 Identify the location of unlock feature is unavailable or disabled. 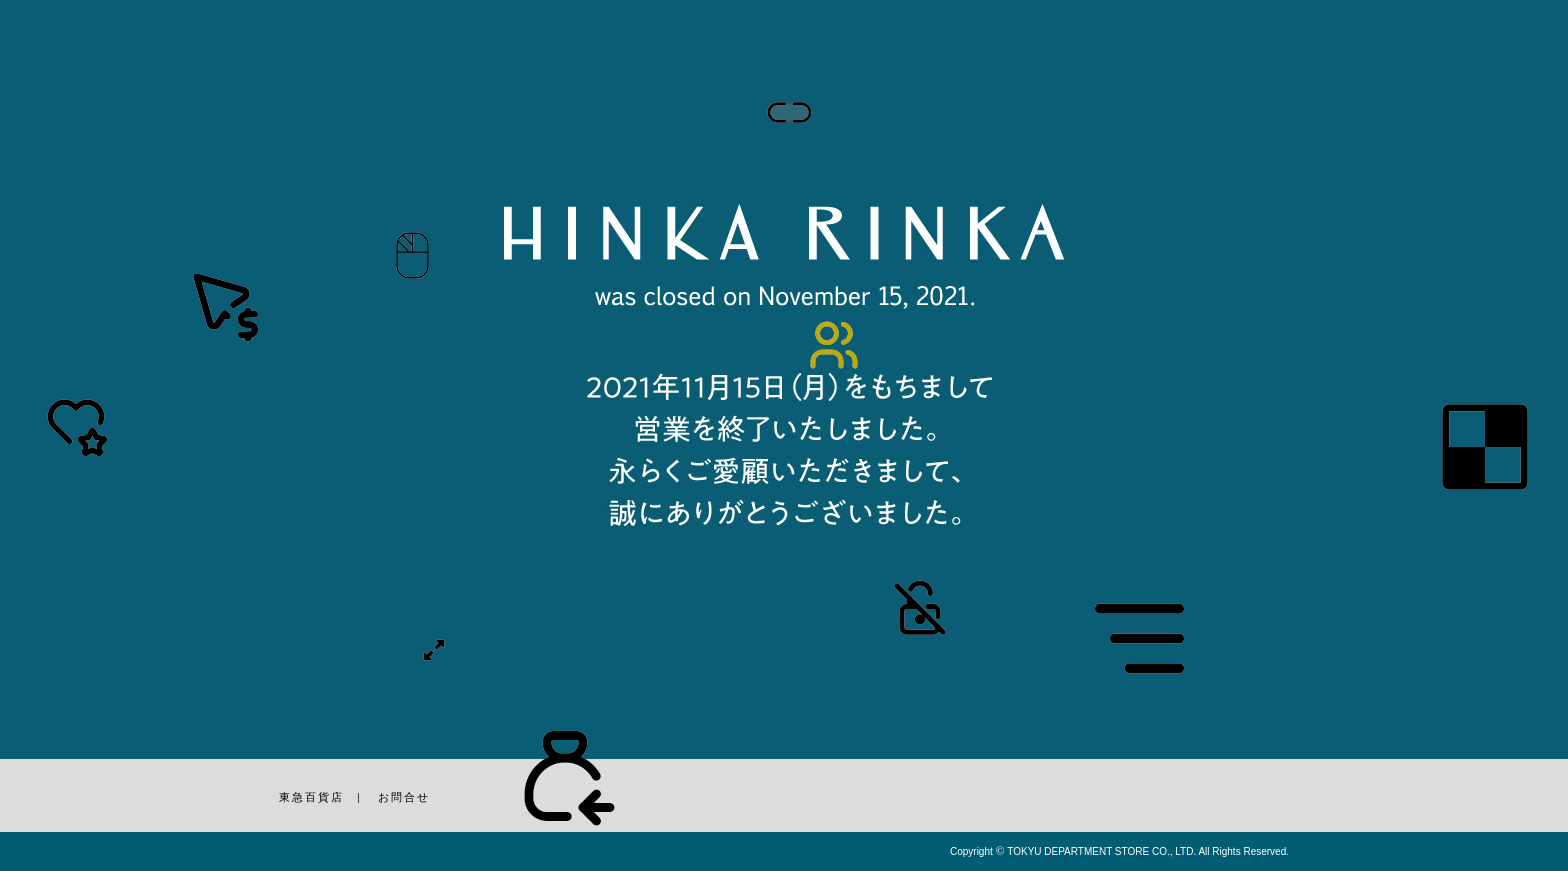
(920, 609).